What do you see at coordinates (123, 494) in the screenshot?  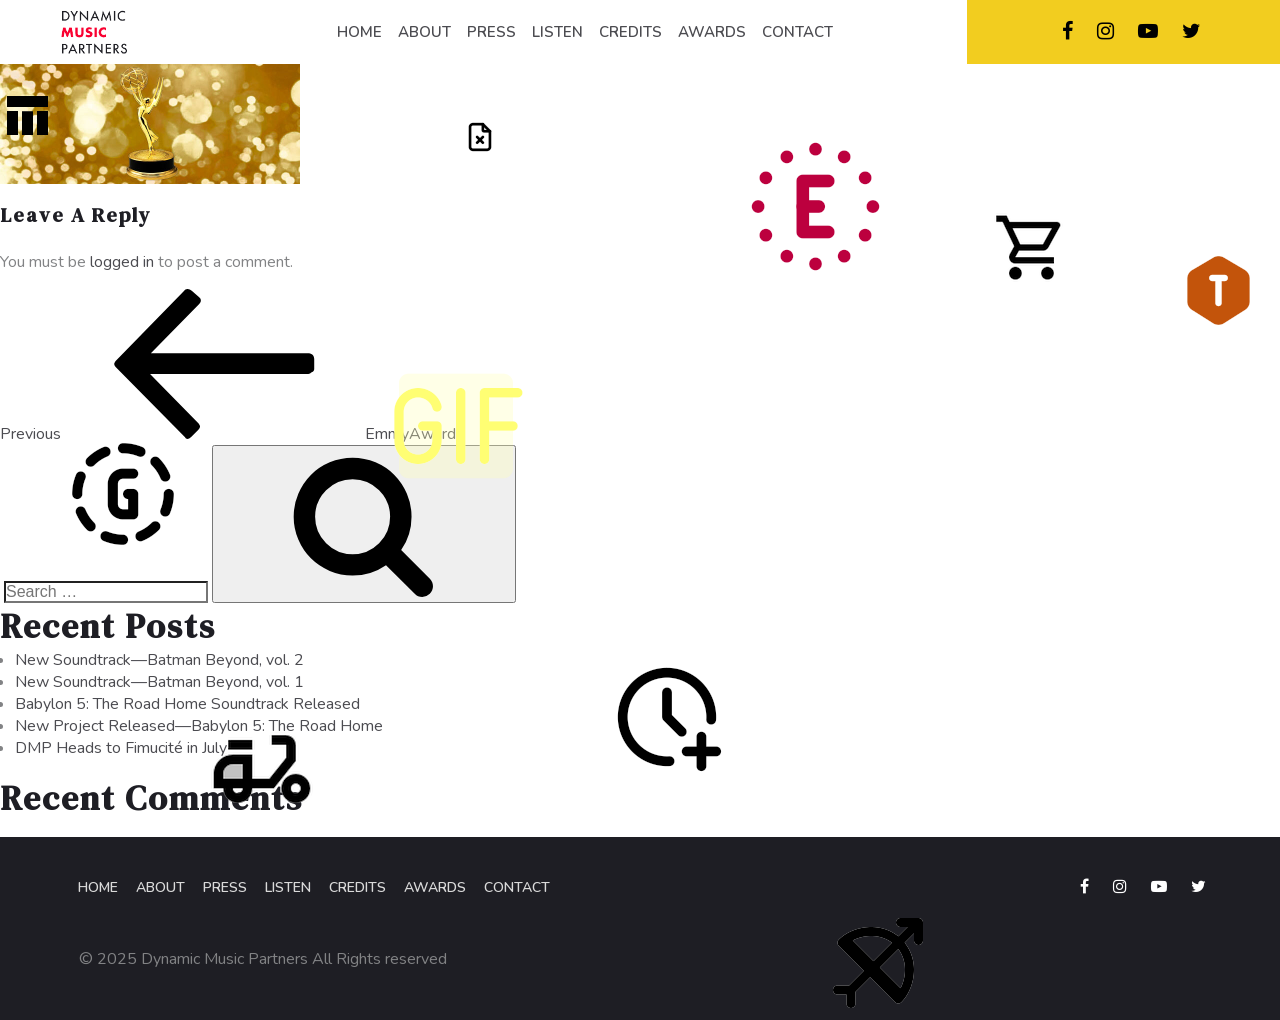 I see `indicates a pending or in-progress Google connection` at bounding box center [123, 494].